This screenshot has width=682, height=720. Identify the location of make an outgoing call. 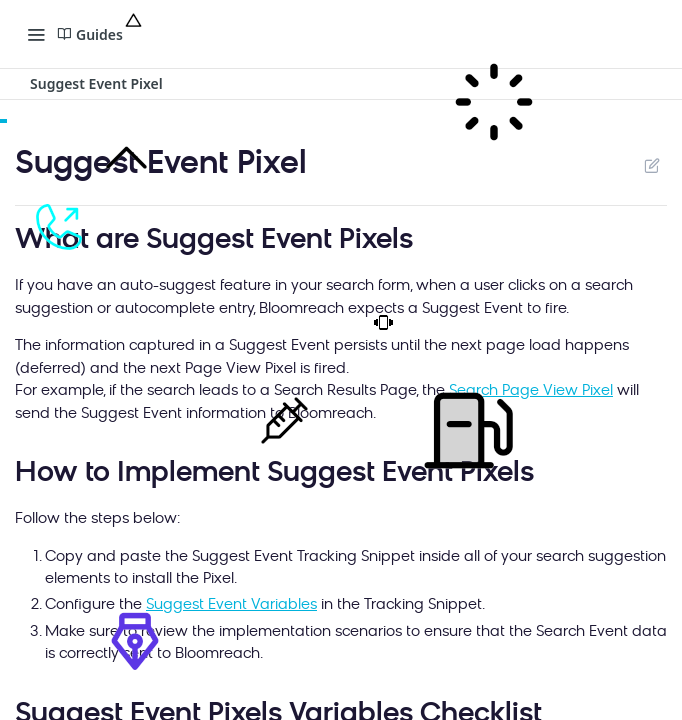
(60, 226).